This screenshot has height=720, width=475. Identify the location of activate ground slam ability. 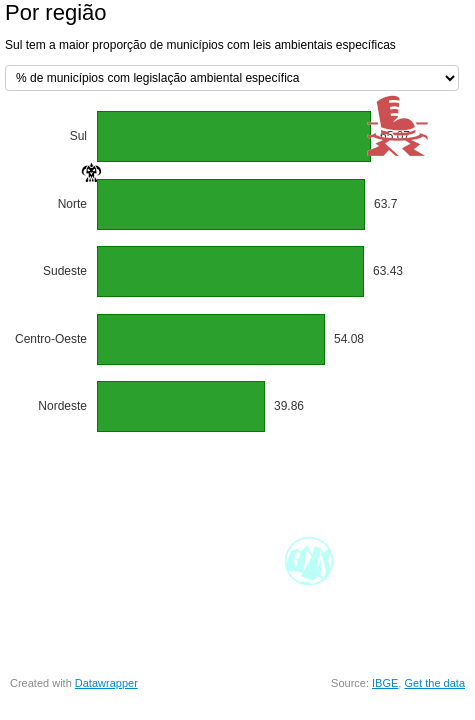
(397, 125).